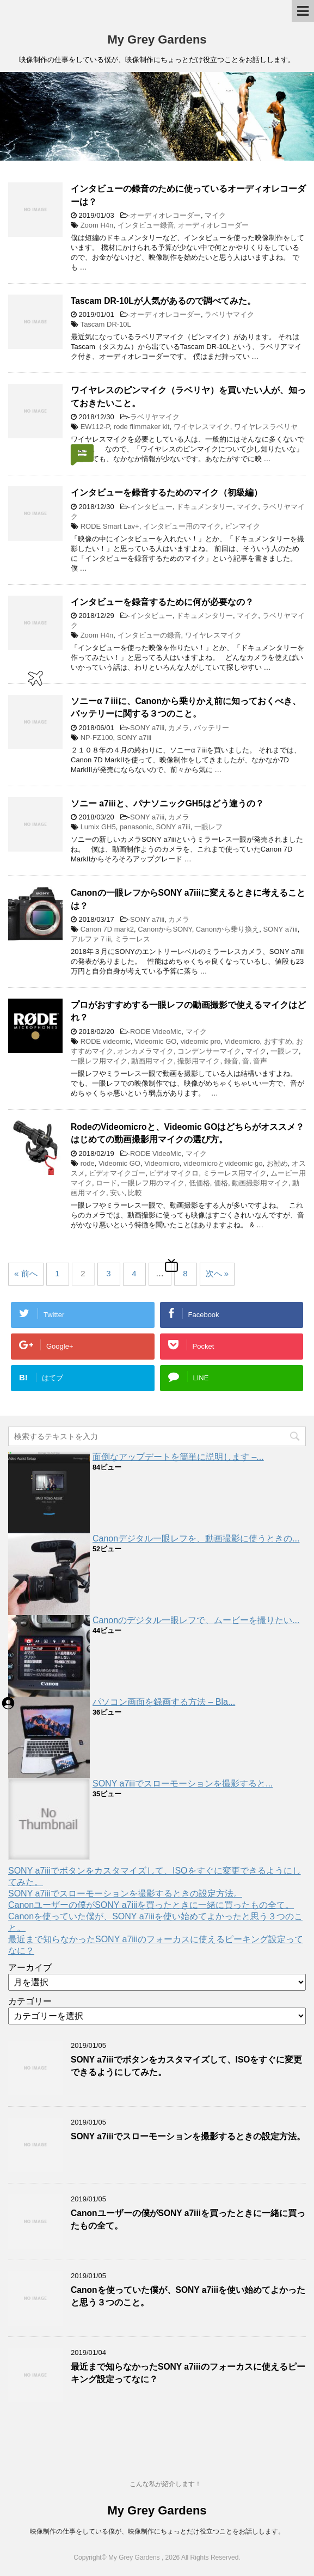 The image size is (314, 2576). Describe the element at coordinates (171, 1265) in the screenshot. I see `access tv or video streaming features` at that location.